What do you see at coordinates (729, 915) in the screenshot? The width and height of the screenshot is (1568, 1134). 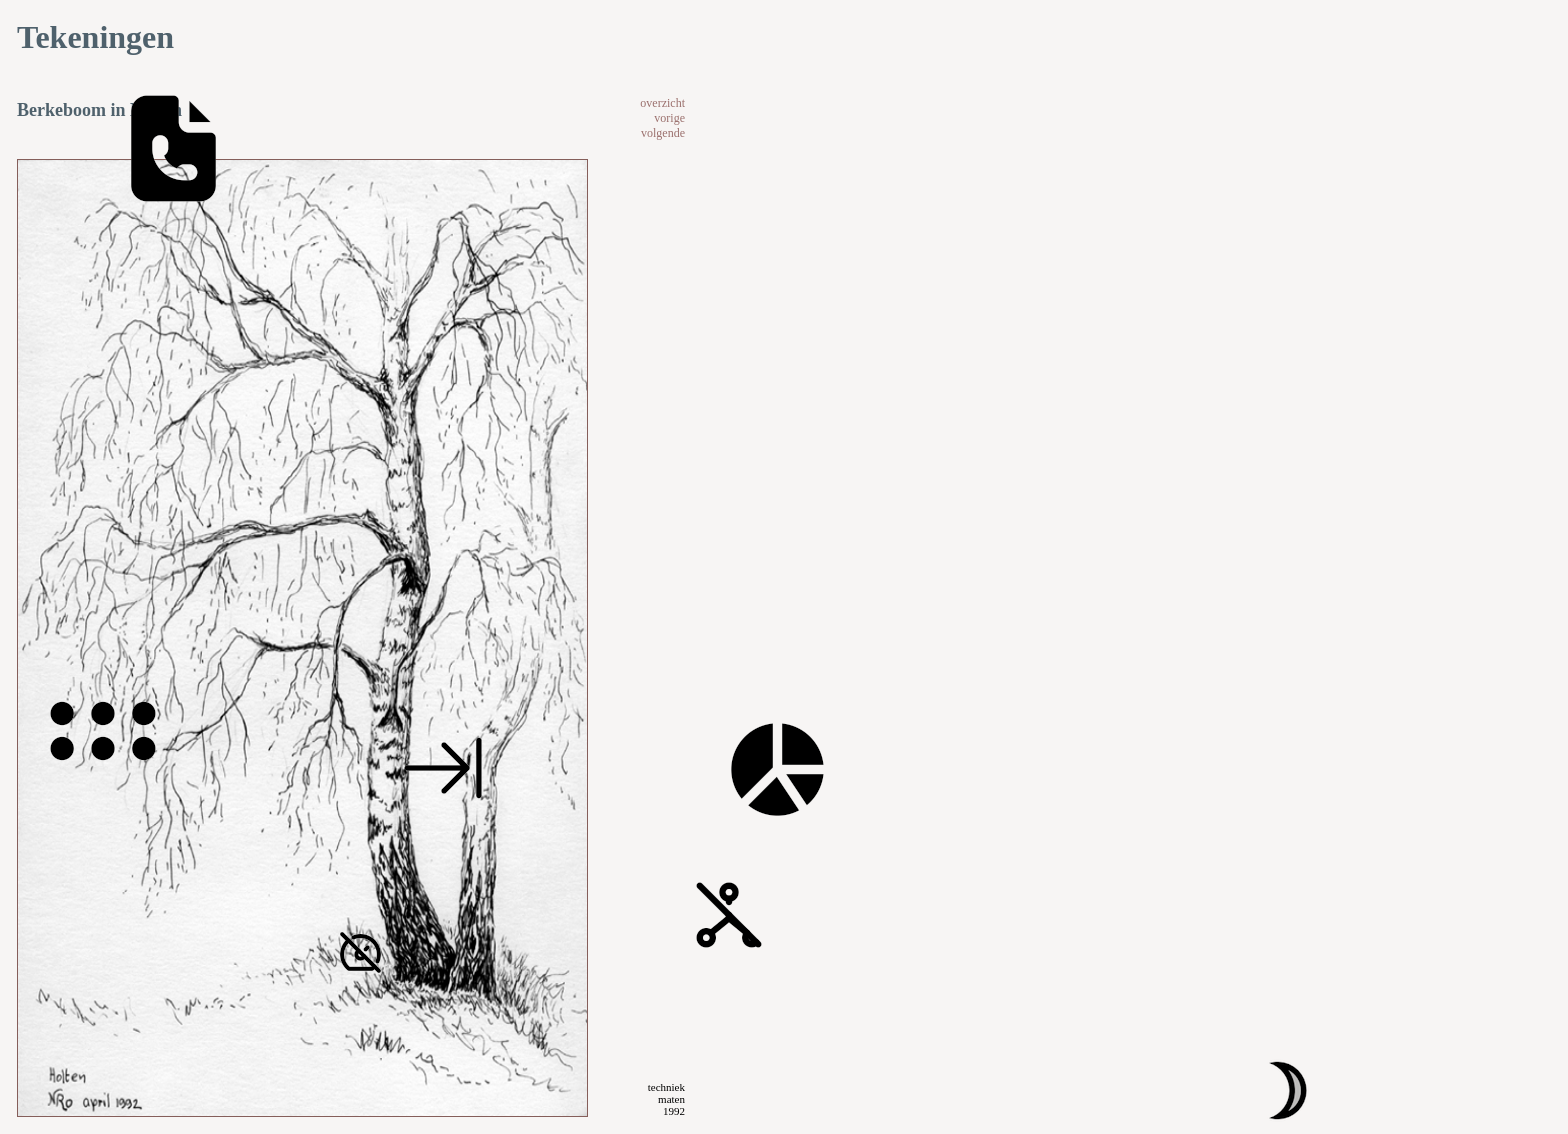 I see `disable hierarchical view` at bounding box center [729, 915].